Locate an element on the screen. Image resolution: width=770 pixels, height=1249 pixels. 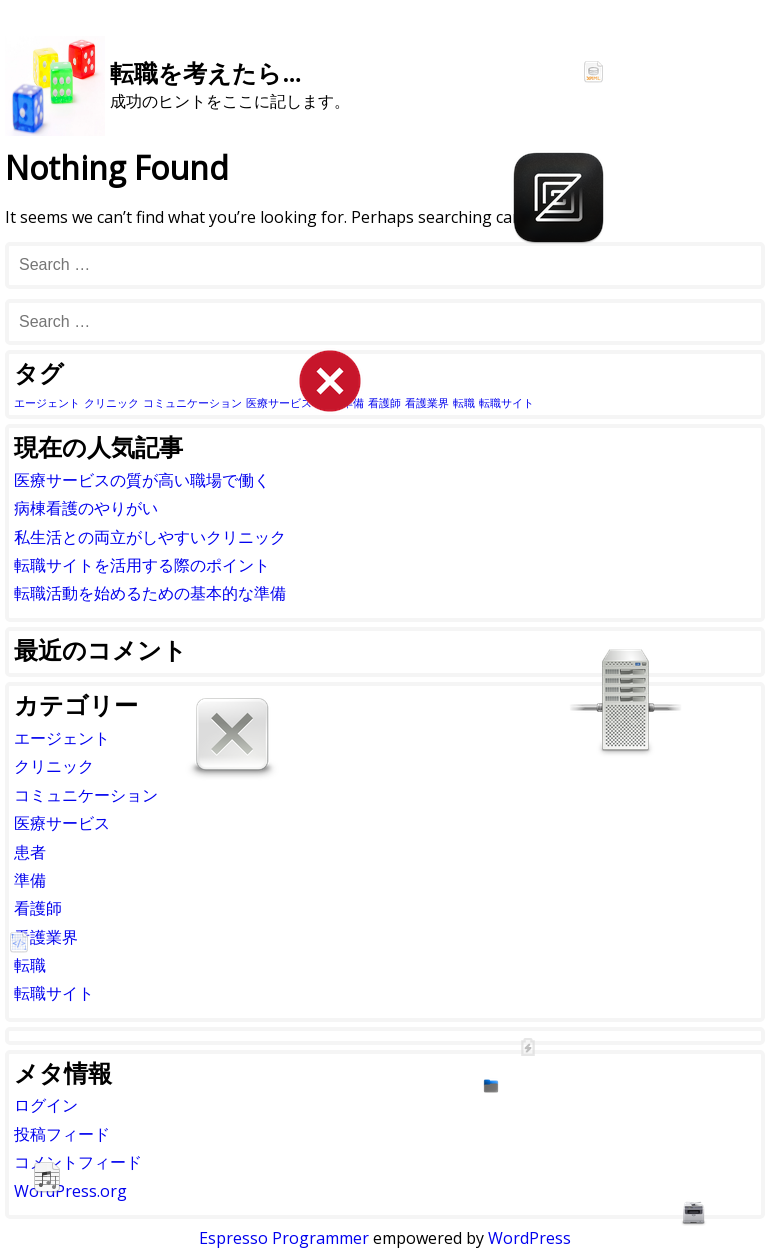
stop or cancel the current action is located at coordinates (330, 381).